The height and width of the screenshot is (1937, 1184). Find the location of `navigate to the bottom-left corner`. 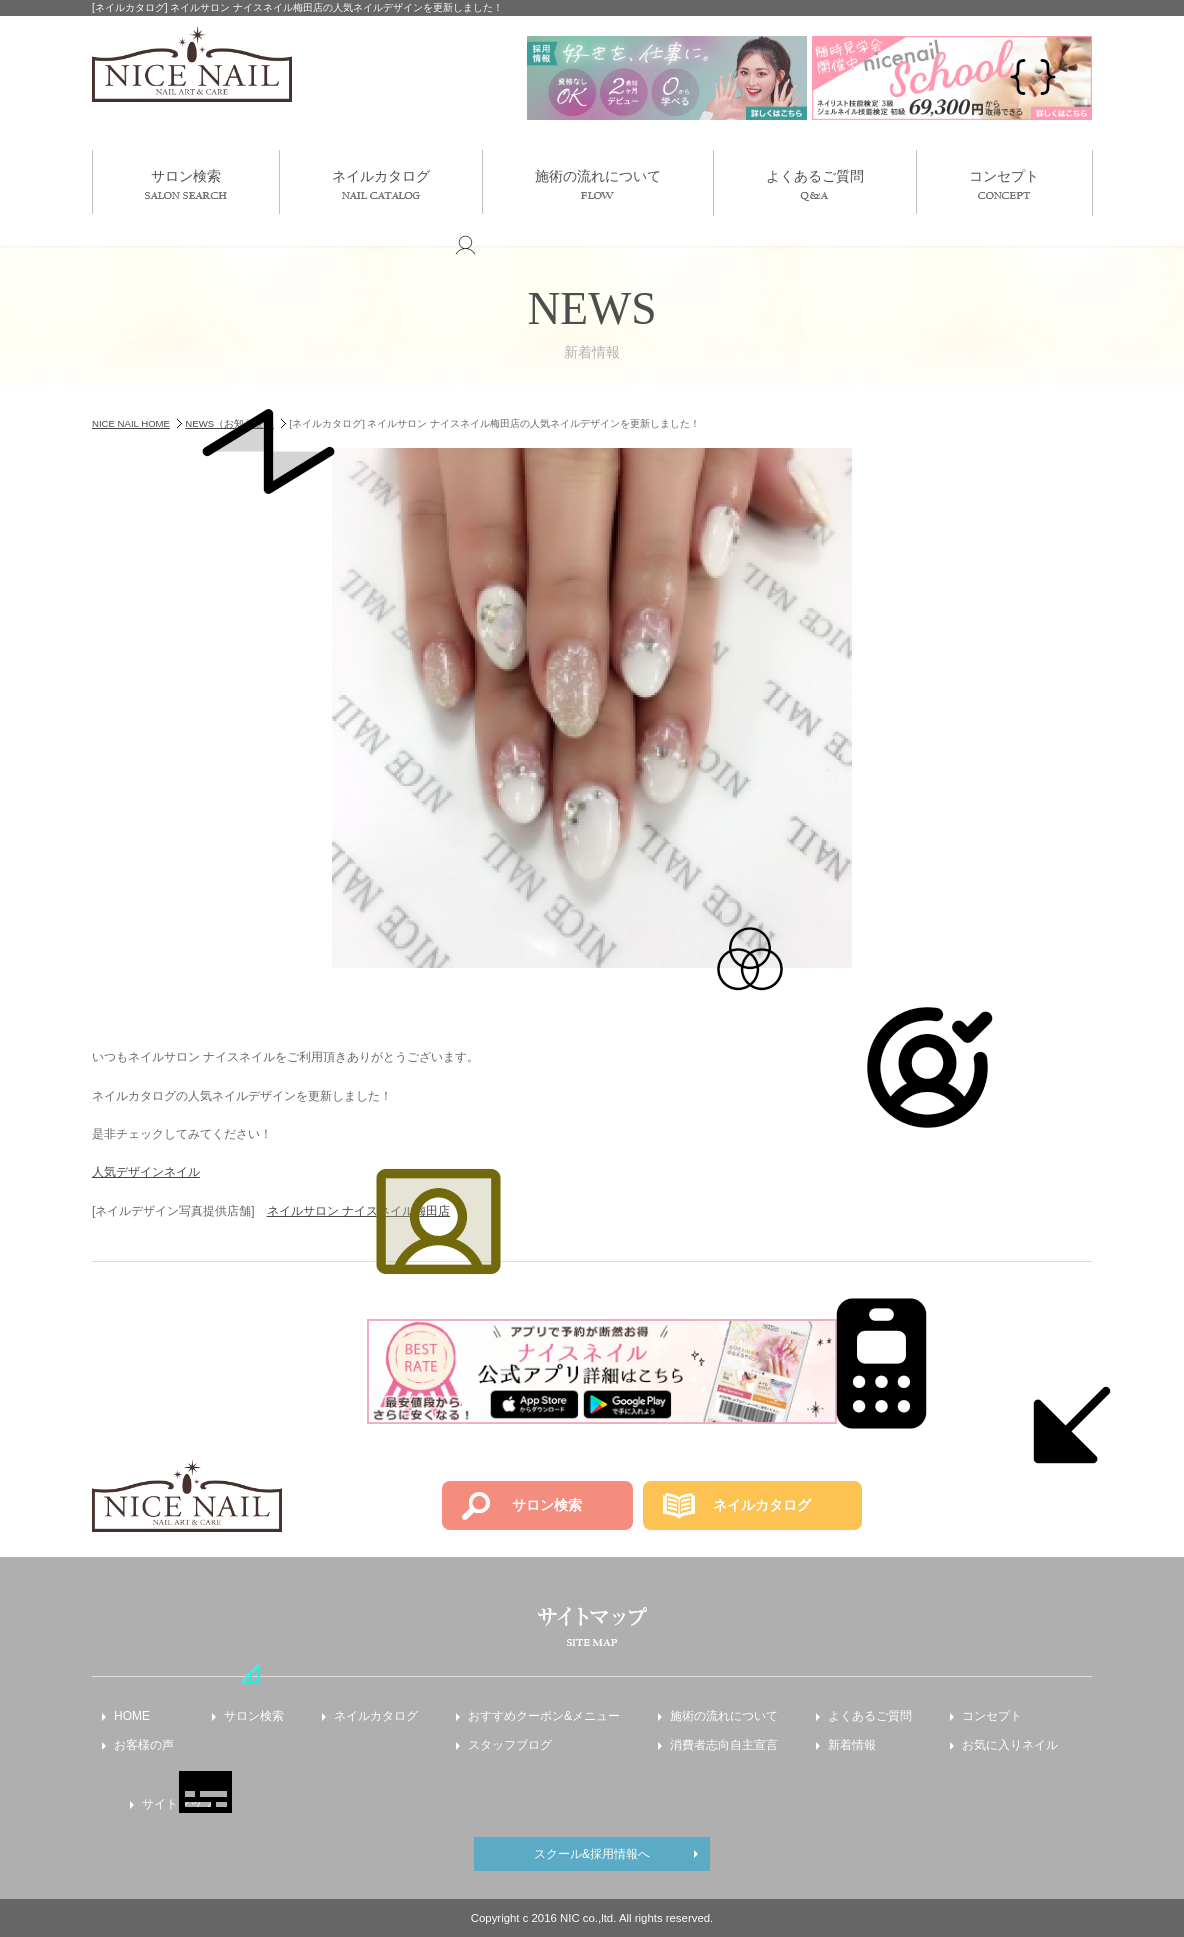

navigate to the bottom-left corner is located at coordinates (1072, 1425).